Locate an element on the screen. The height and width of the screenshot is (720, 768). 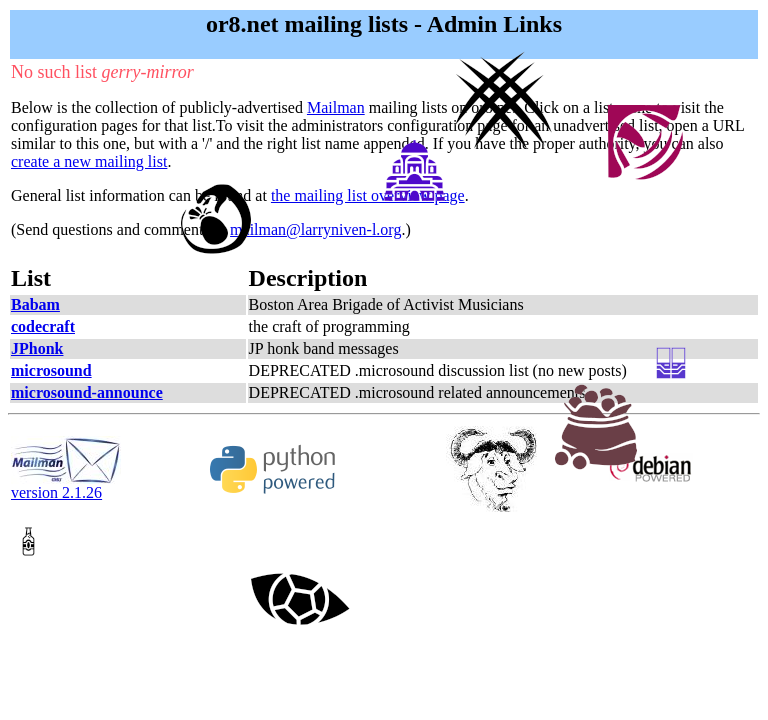
activate voice command or shout ability is located at coordinates (645, 142).